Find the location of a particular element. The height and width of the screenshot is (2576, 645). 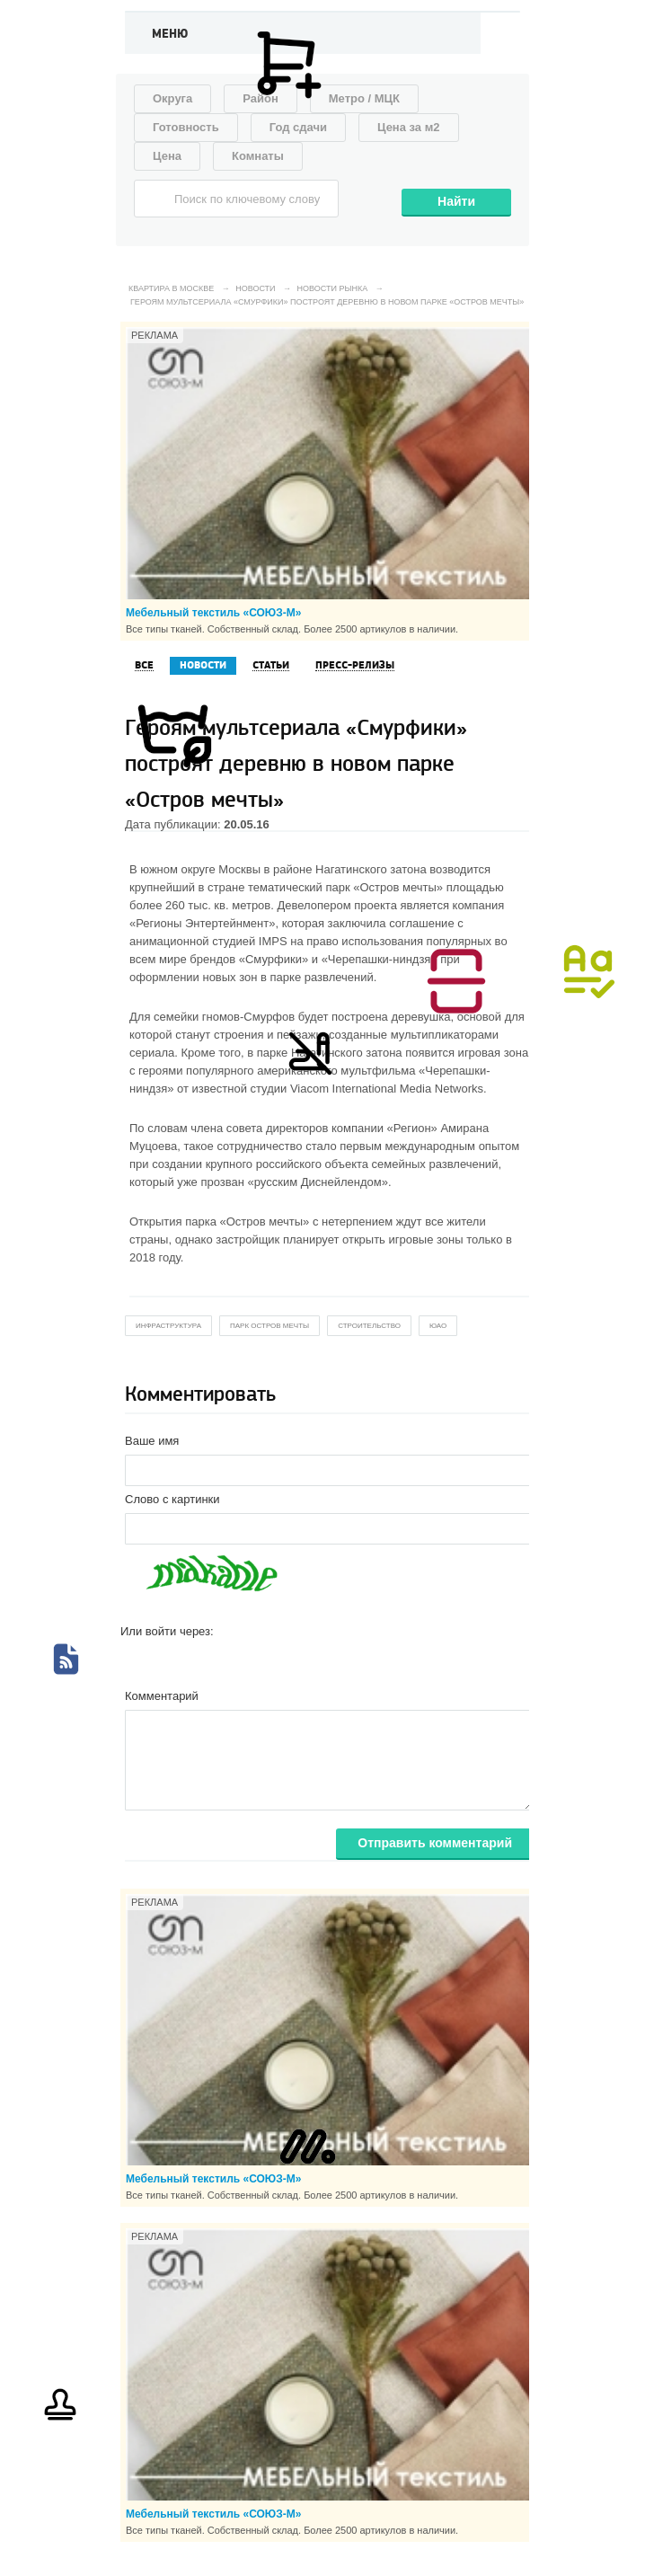

check spelling and grammar is located at coordinates (588, 969).